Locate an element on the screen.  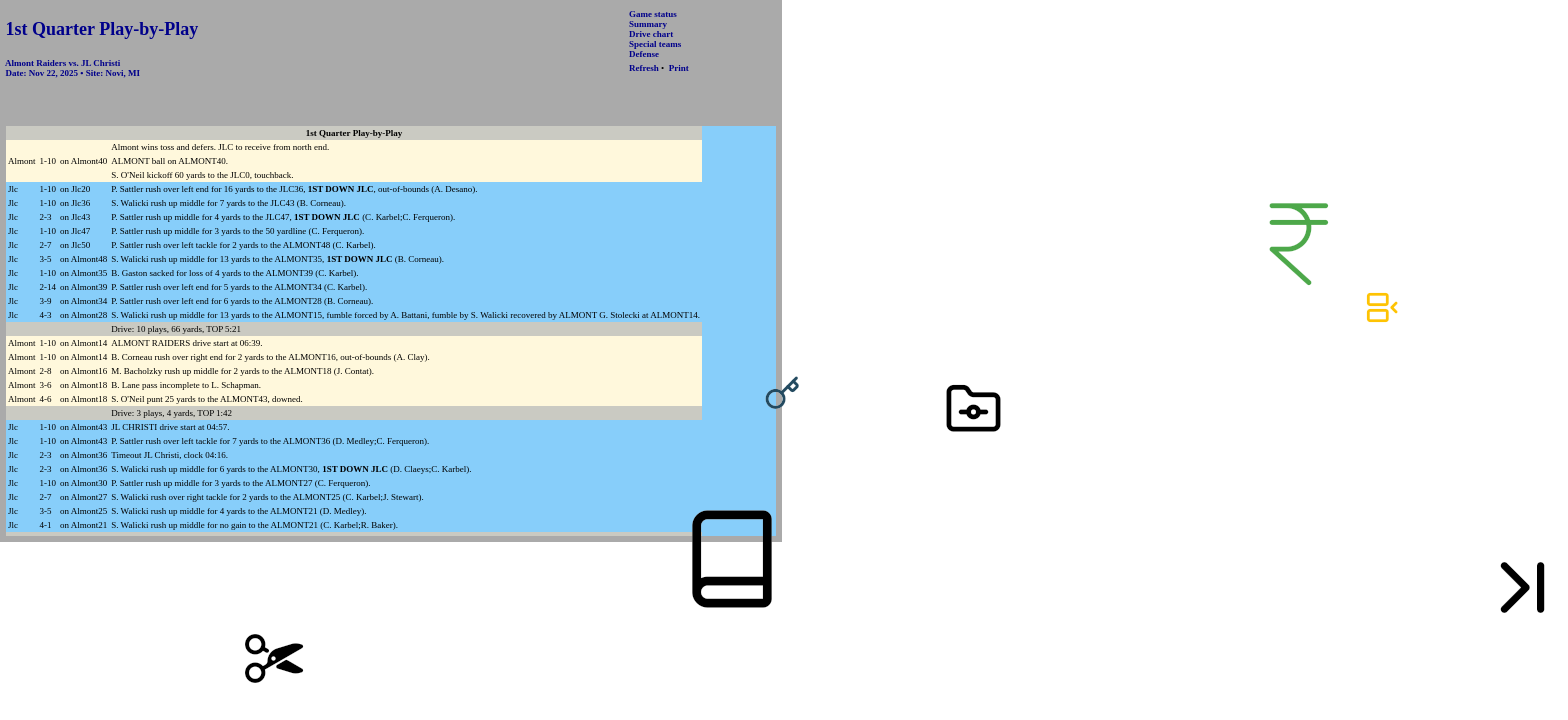
open library or reading list is located at coordinates (732, 559).